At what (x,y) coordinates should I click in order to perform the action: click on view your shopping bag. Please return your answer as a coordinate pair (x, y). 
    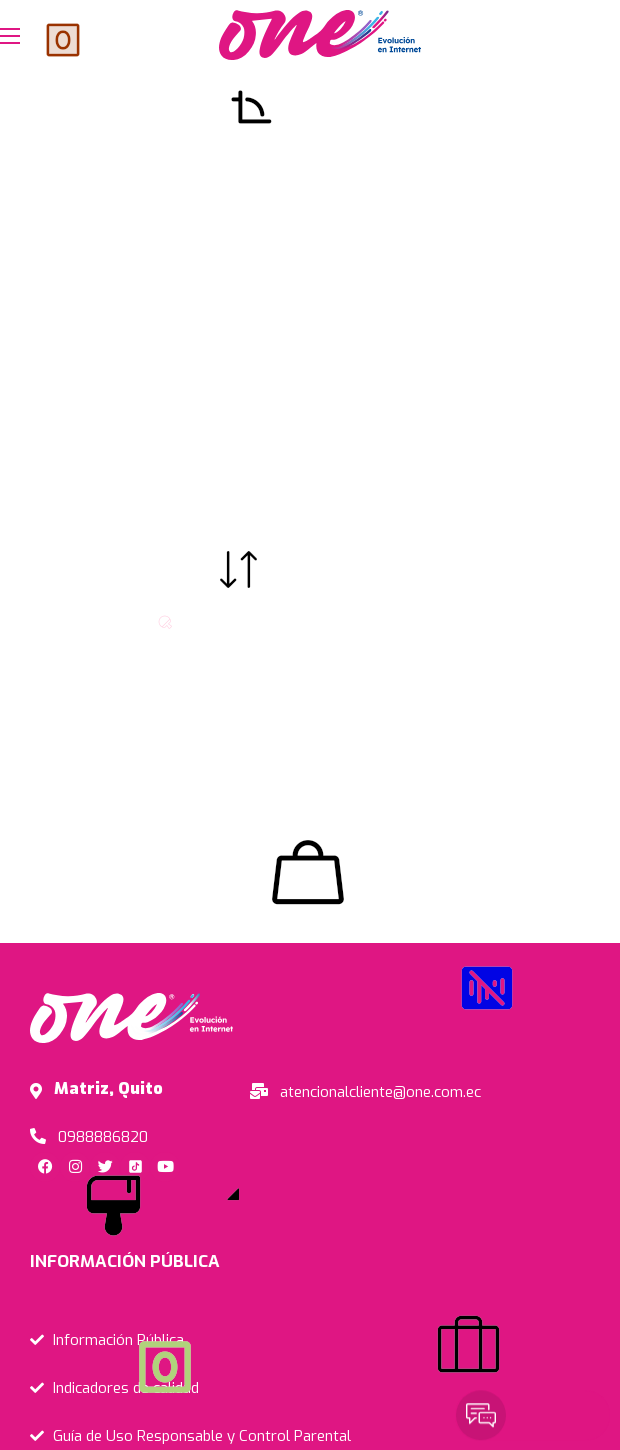
    Looking at the image, I should click on (308, 876).